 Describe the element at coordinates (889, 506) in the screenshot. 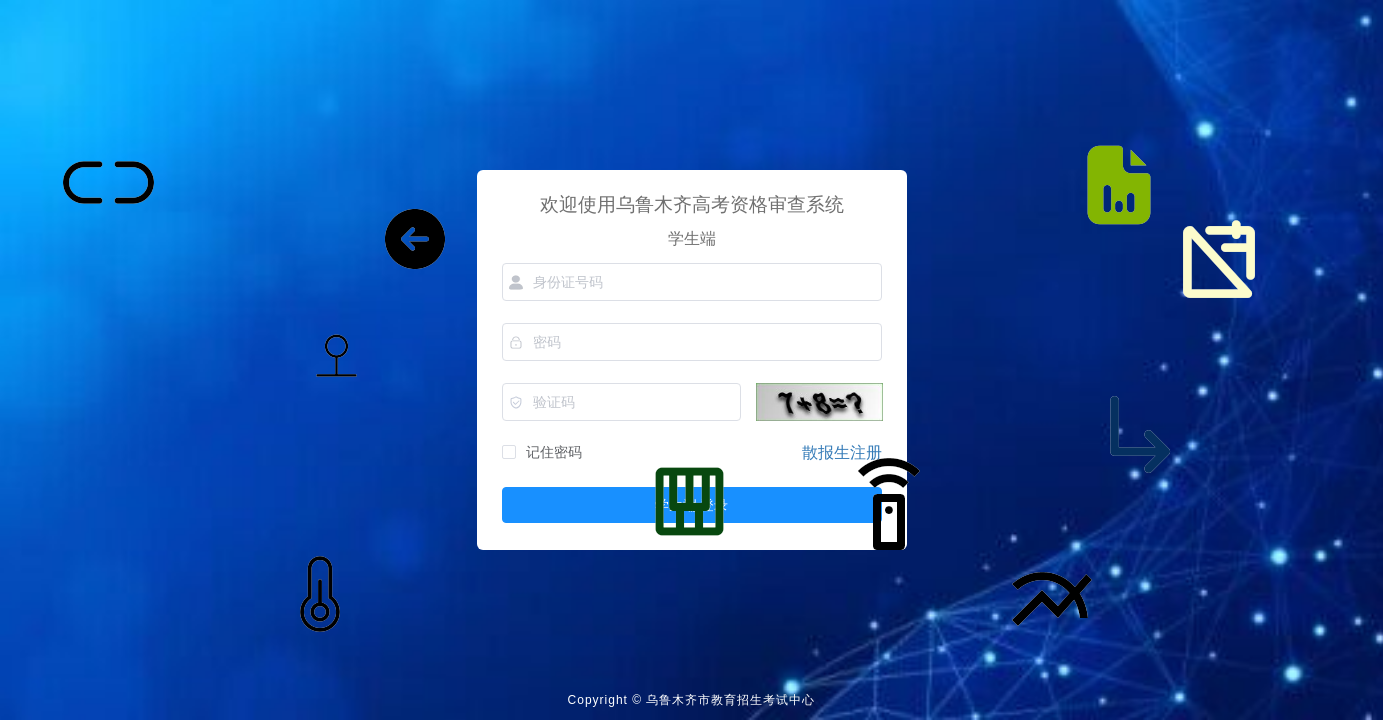

I see `access remote control settings` at that location.